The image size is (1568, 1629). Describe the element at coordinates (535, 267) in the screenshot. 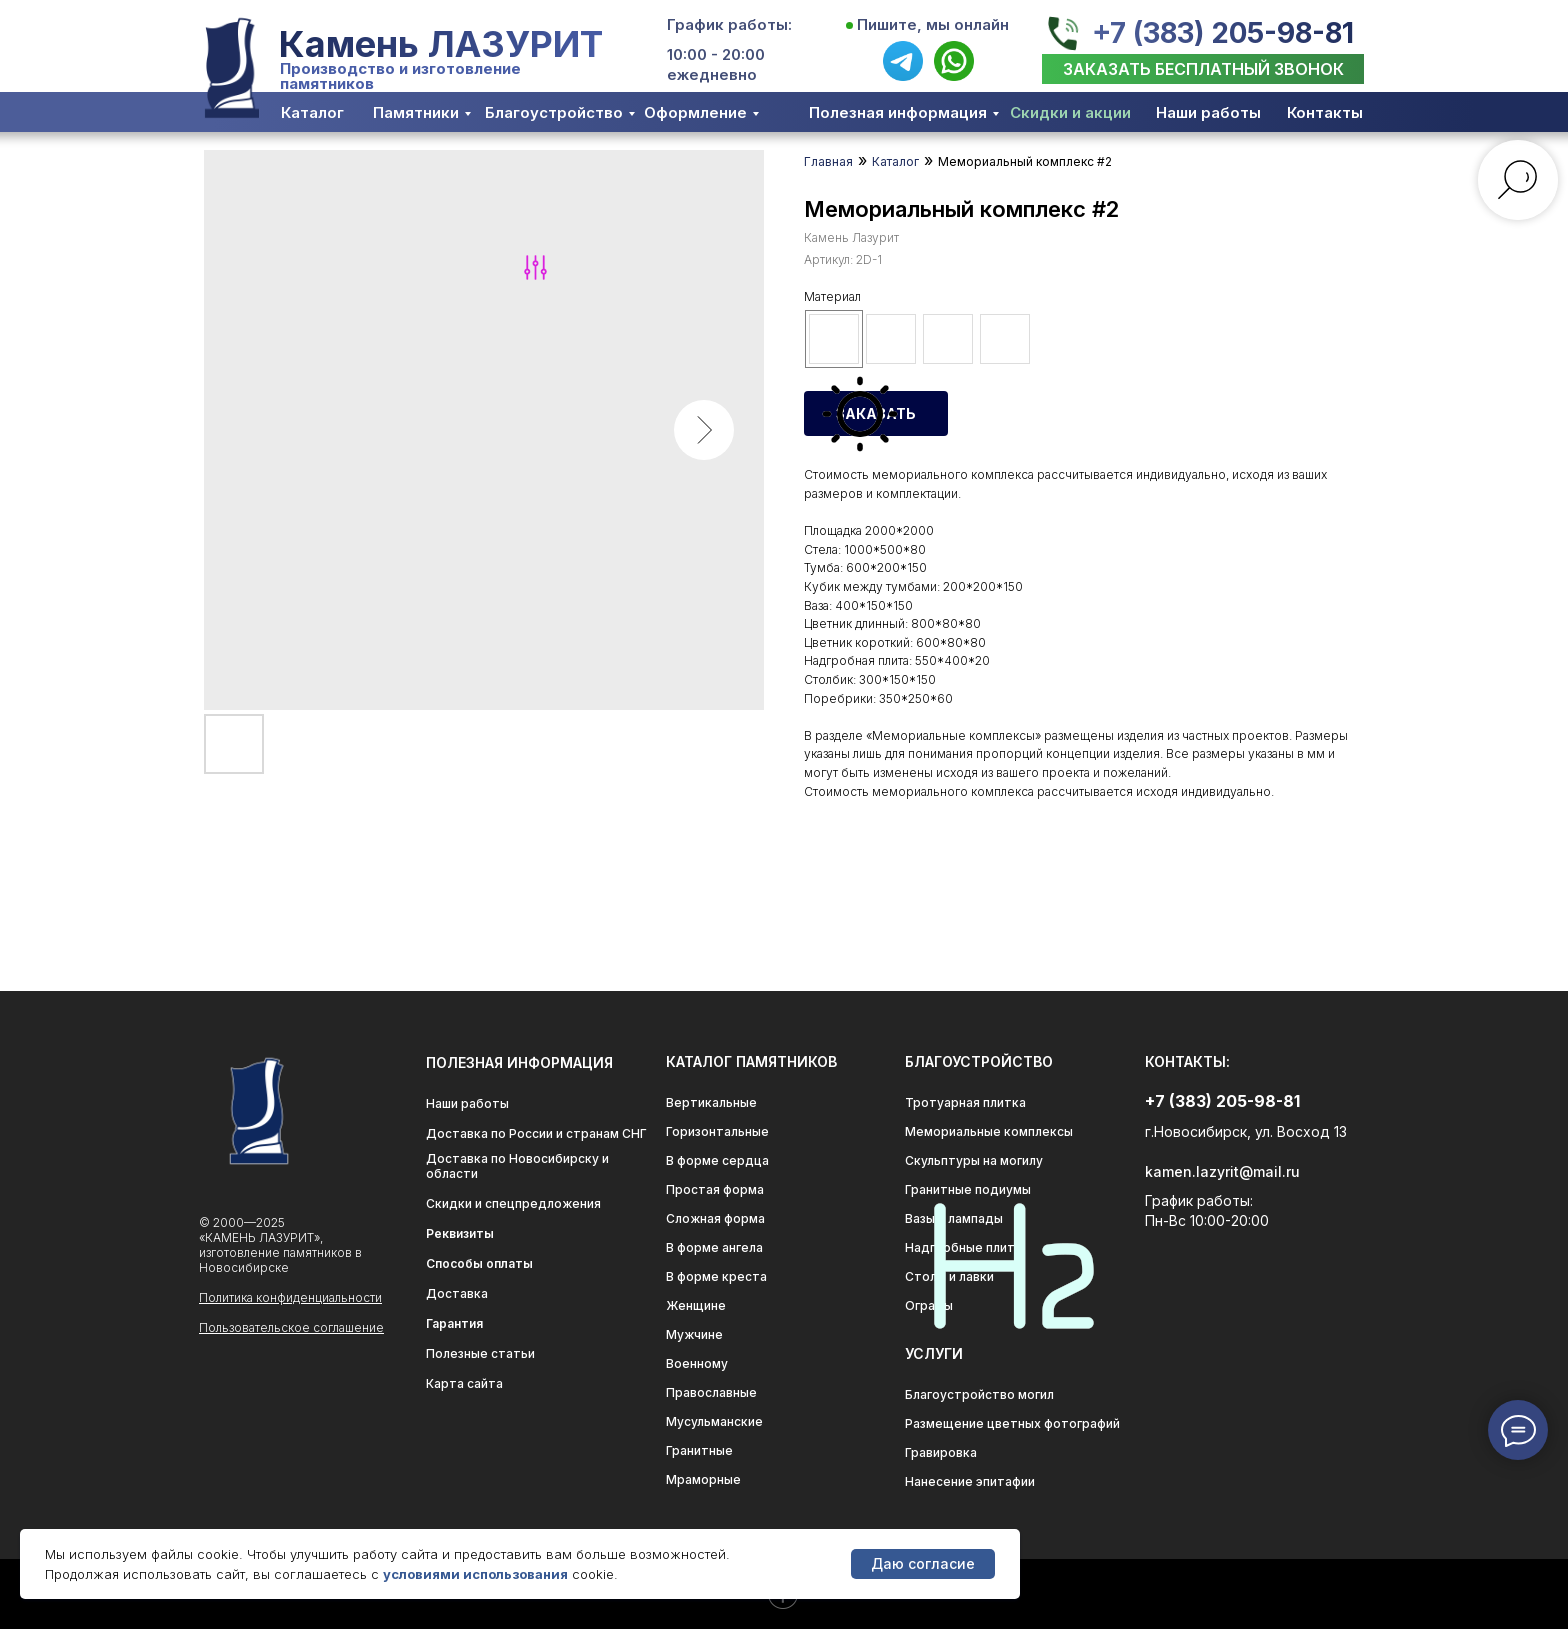

I see `adjust settings or preferences` at that location.